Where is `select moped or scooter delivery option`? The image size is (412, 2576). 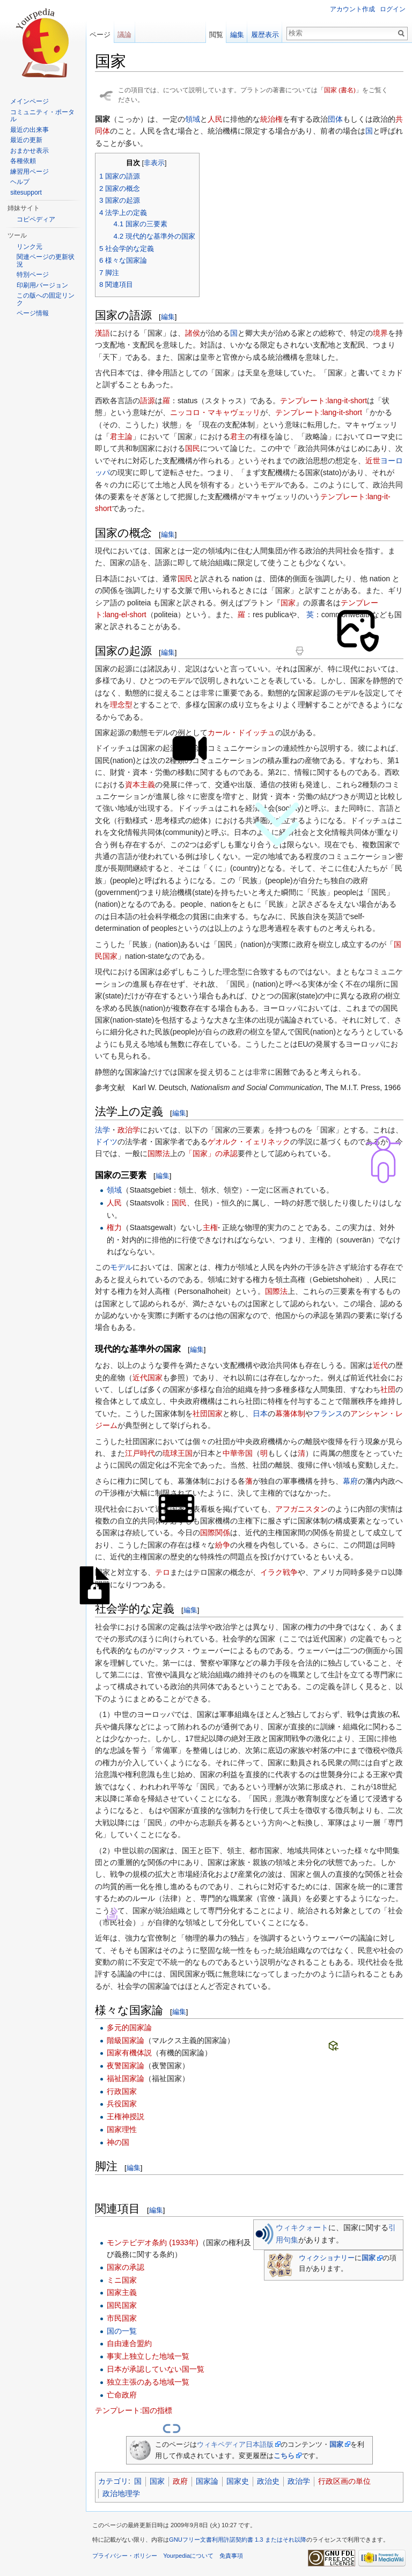 select moped or scooter delivery option is located at coordinates (383, 1159).